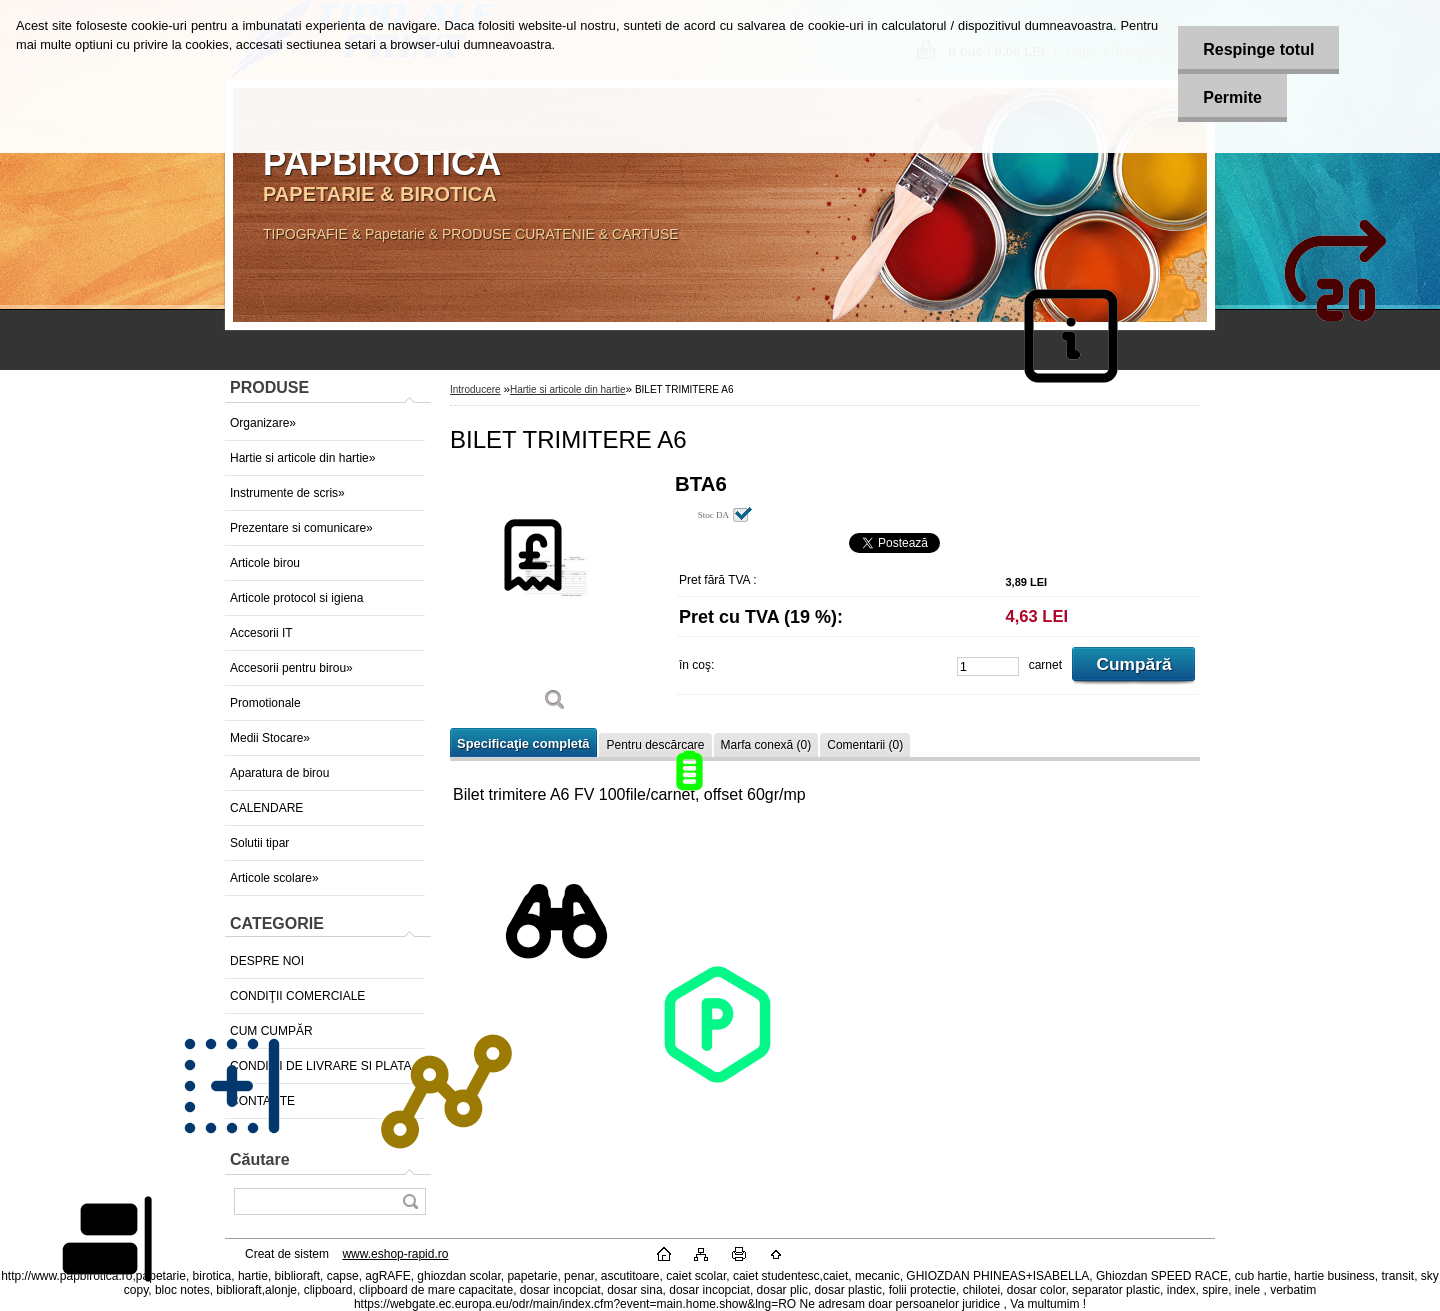 The width and height of the screenshot is (1440, 1311). I want to click on search or explore content, so click(556, 913).